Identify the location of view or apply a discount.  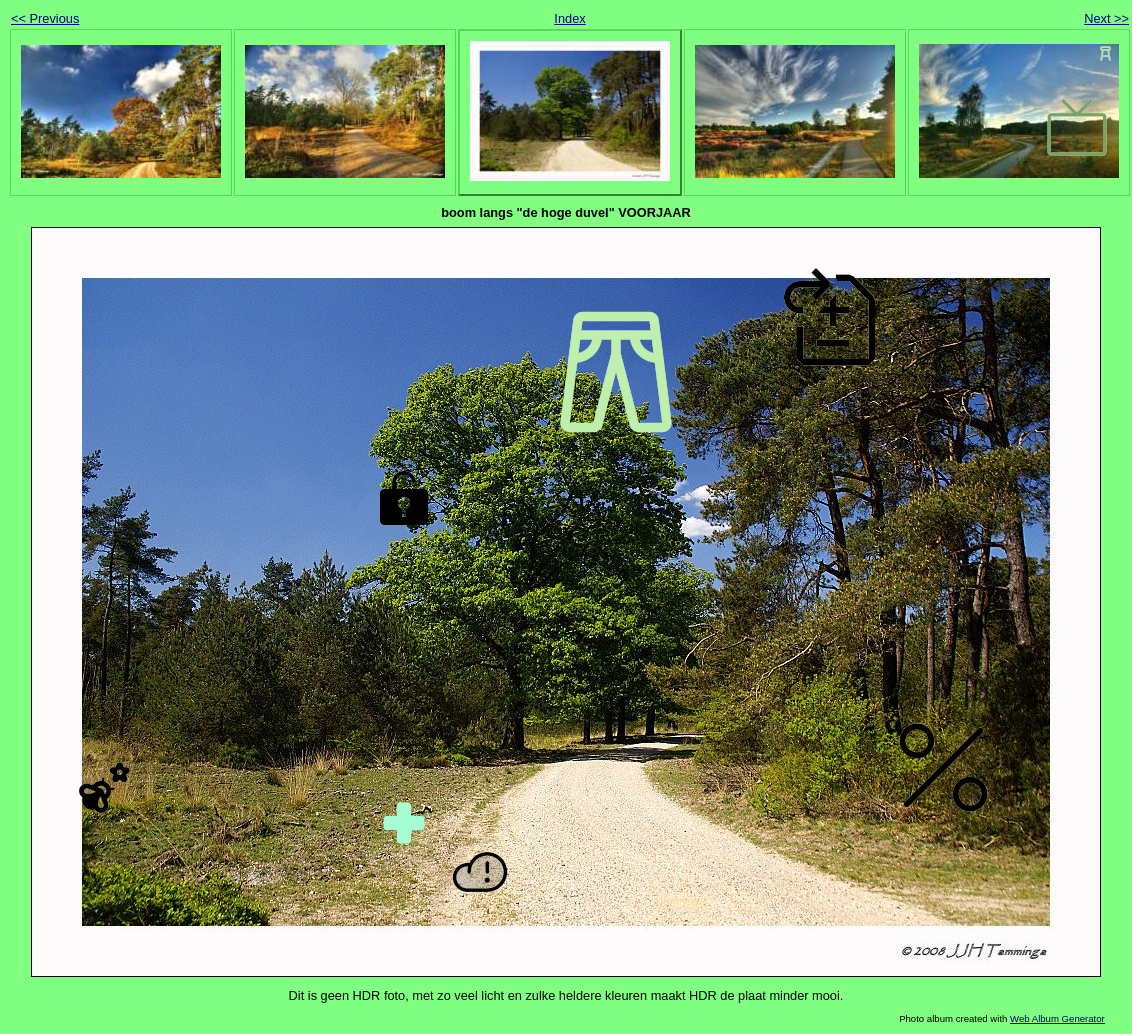
(943, 767).